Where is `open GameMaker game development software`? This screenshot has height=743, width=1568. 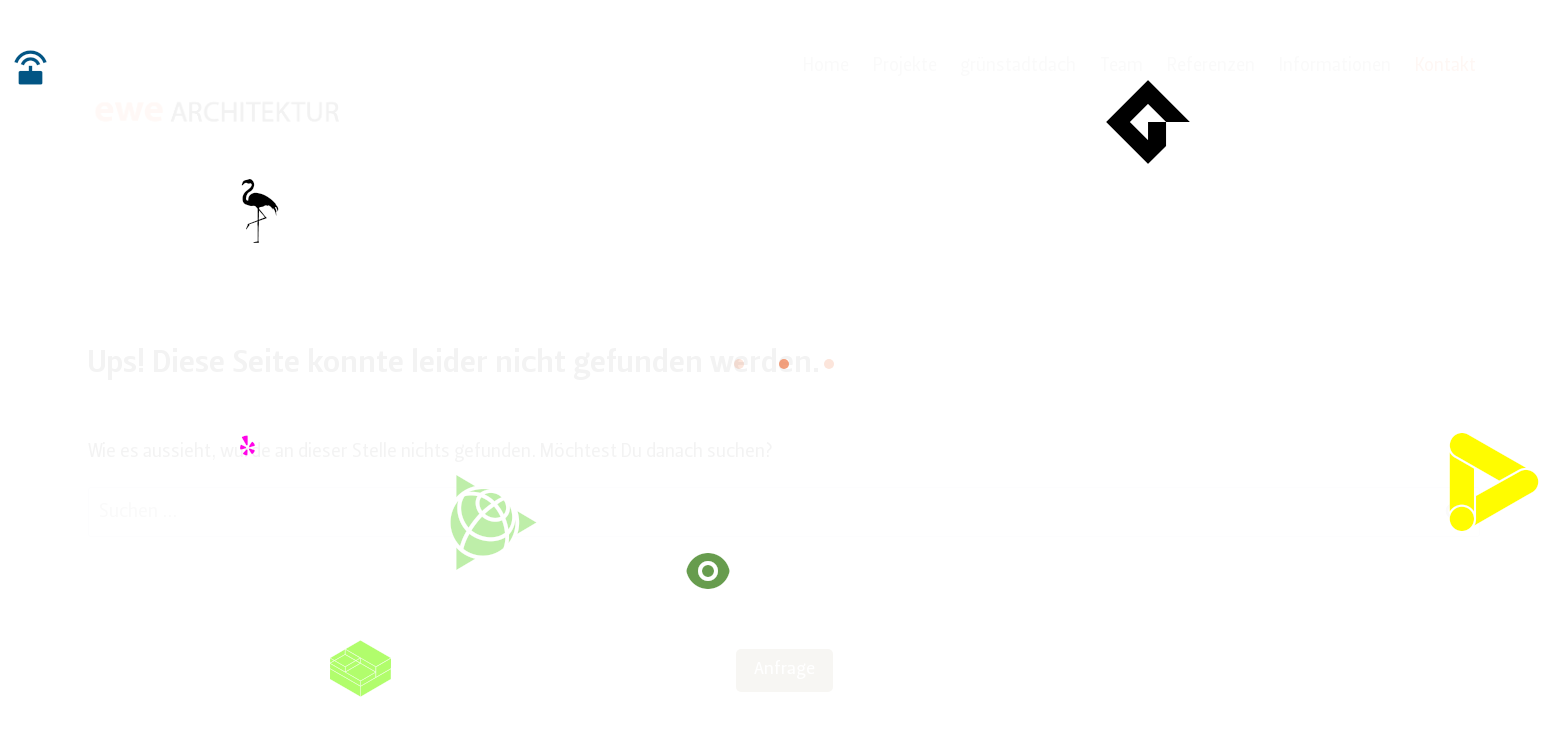
open GameMaker game development software is located at coordinates (1148, 122).